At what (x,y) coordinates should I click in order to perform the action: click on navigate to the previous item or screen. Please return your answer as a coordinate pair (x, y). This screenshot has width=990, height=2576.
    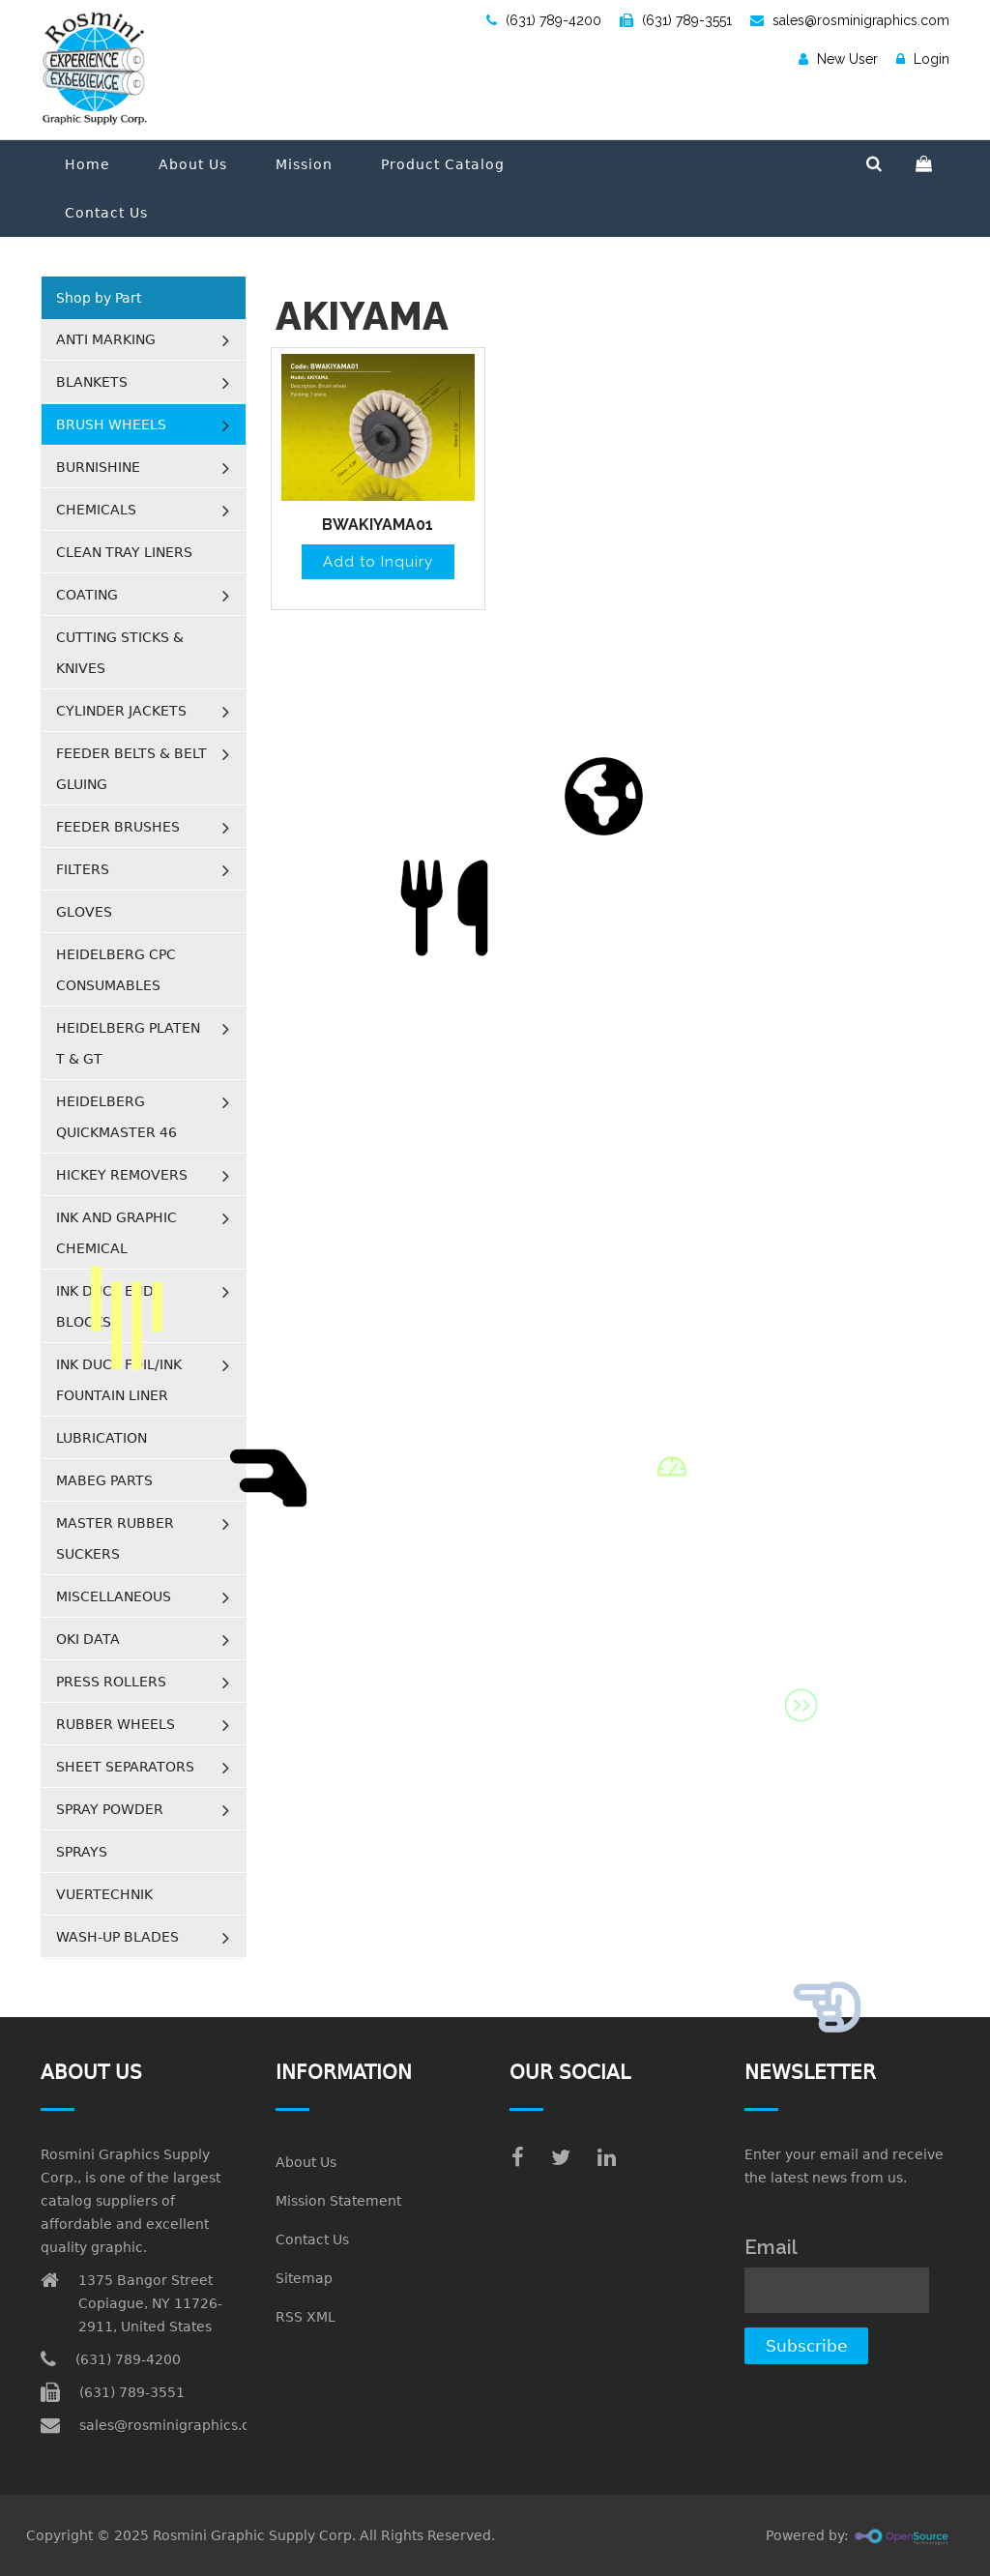
    Looking at the image, I should click on (827, 2006).